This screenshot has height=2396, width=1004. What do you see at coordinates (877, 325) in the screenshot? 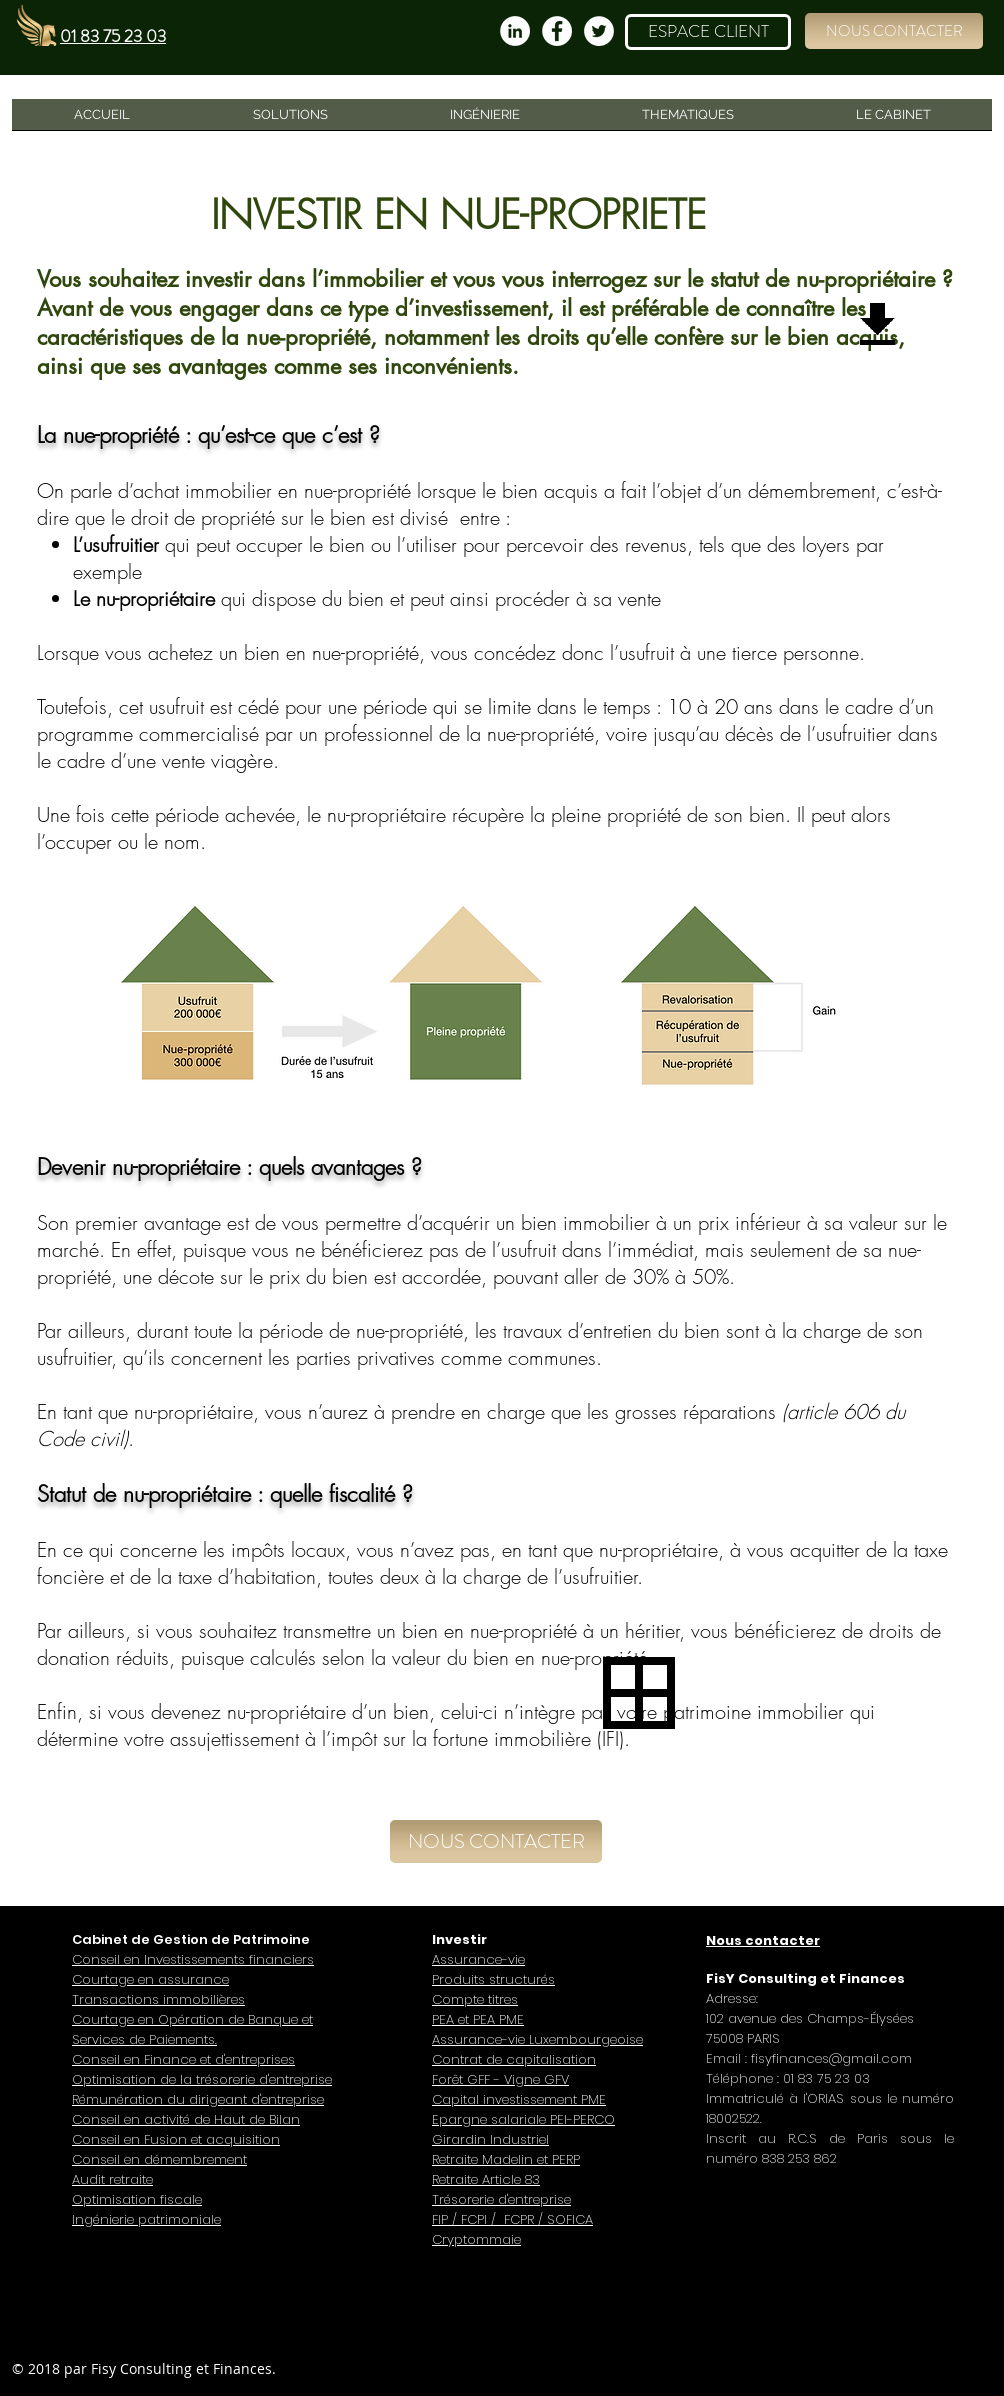
I see `download a file or app` at bounding box center [877, 325].